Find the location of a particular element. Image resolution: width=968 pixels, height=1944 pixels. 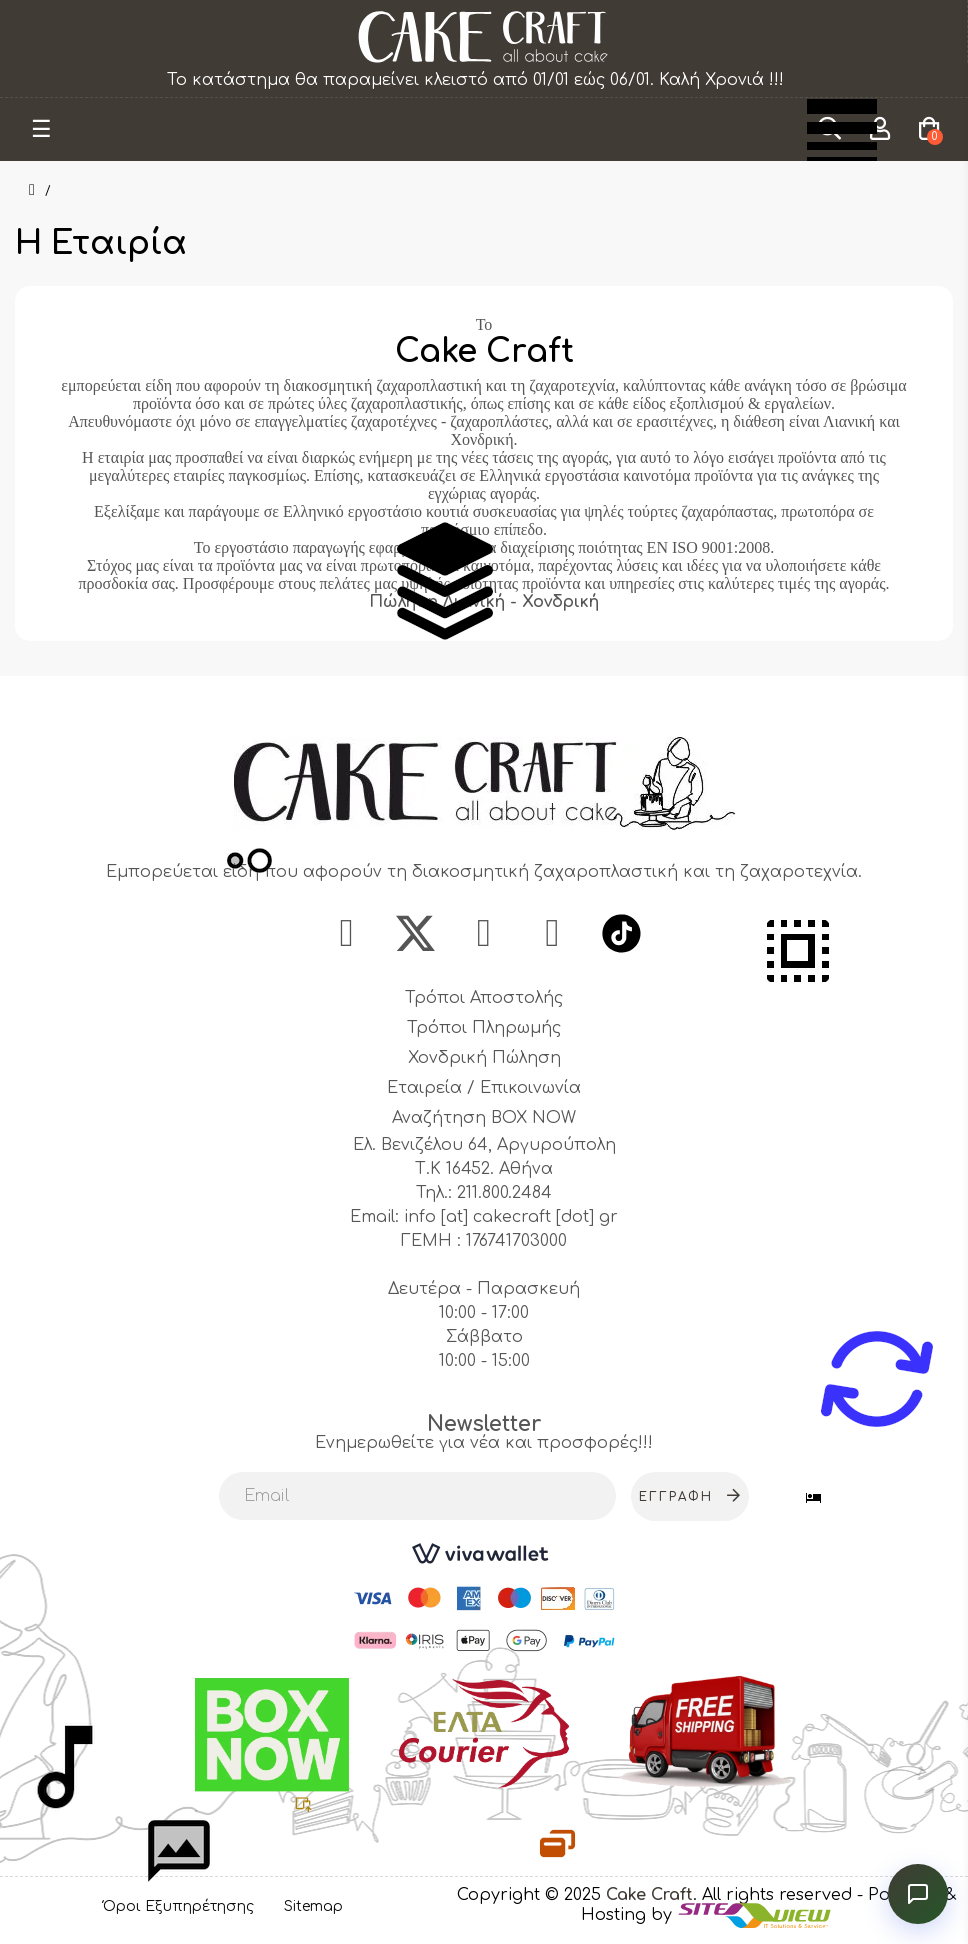

send or receive a picture message (MMS) is located at coordinates (179, 1851).